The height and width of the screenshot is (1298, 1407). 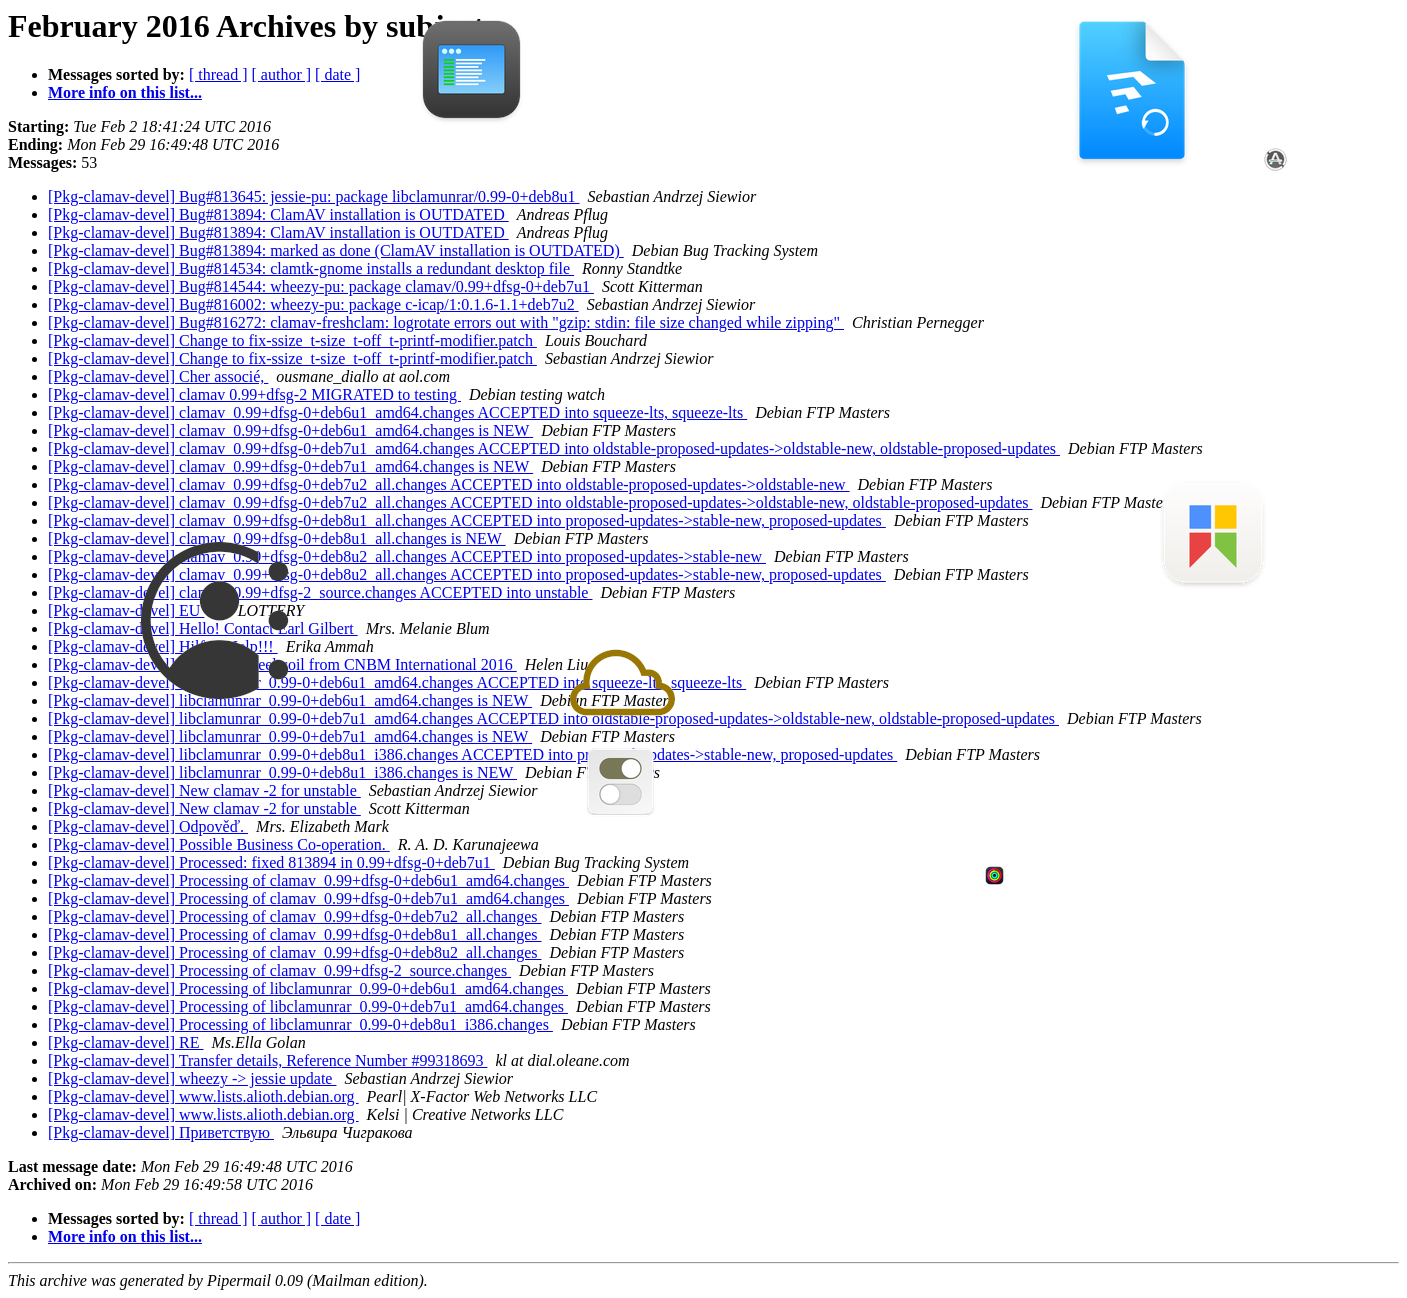 What do you see at coordinates (622, 682) in the screenshot?
I see `access cloud storage or sync settings` at bounding box center [622, 682].